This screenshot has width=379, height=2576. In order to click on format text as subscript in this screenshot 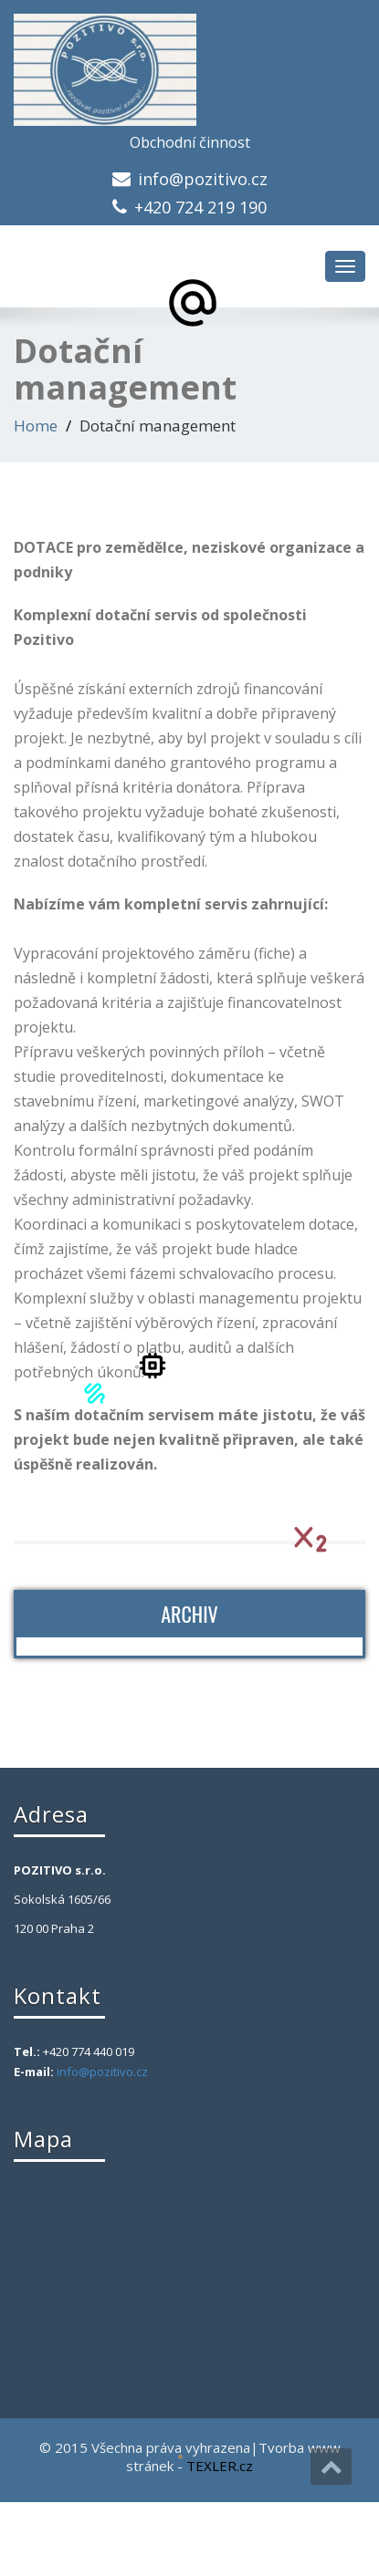, I will do `click(309, 1539)`.